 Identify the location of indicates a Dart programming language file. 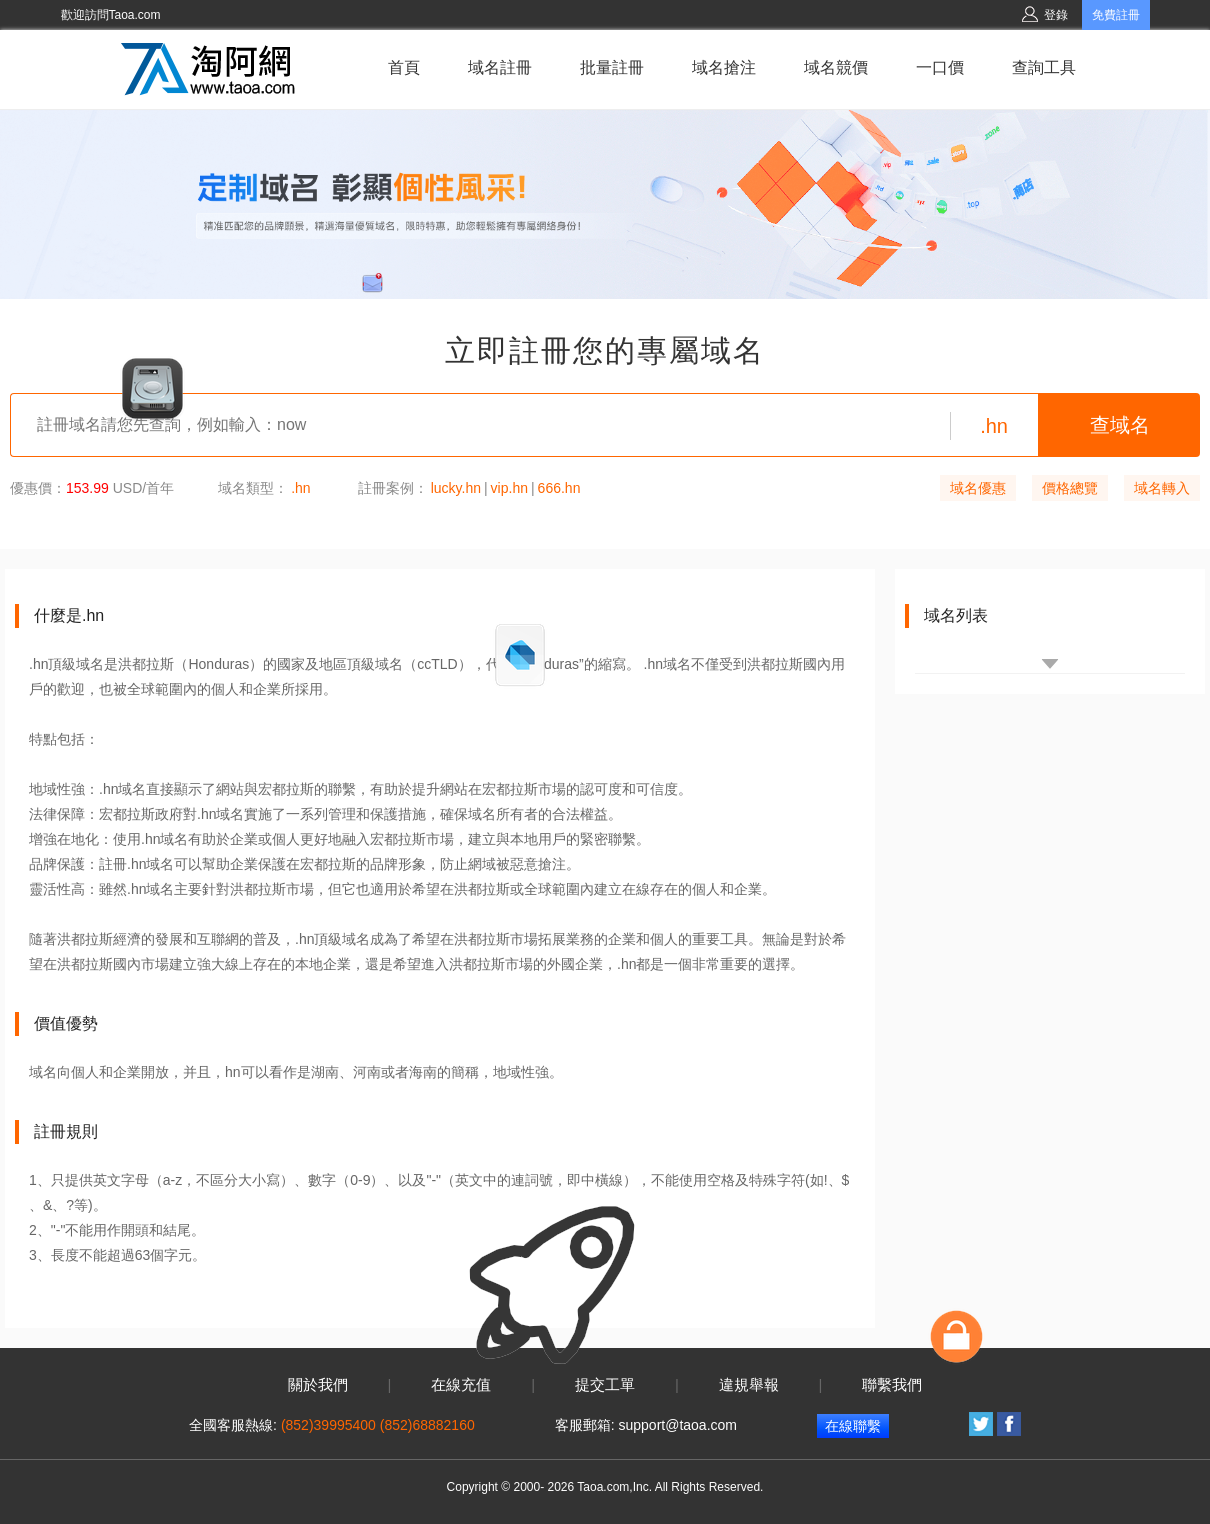
(520, 655).